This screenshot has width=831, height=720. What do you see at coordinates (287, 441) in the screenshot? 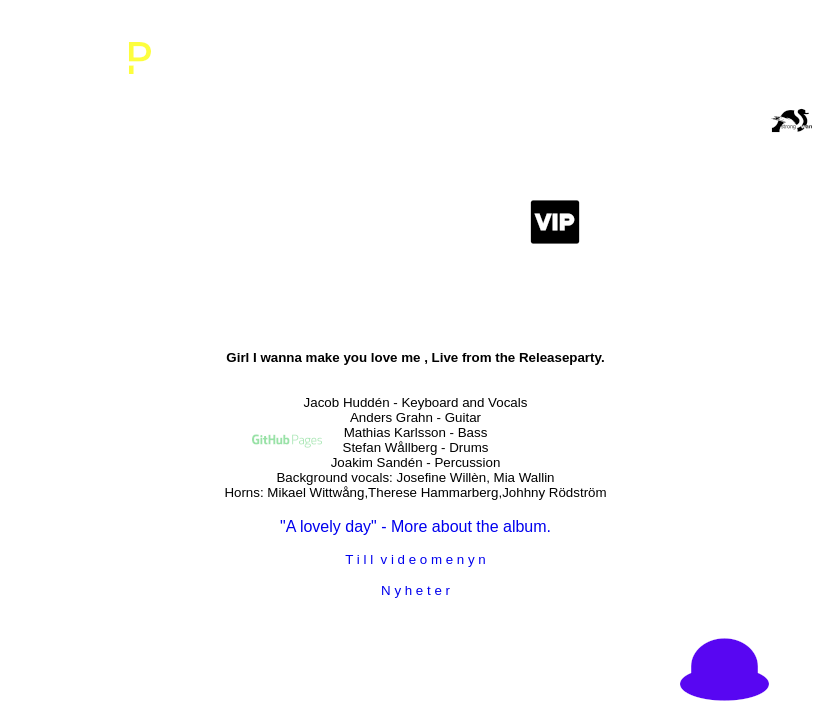
I see `access github pages hosting settings` at bounding box center [287, 441].